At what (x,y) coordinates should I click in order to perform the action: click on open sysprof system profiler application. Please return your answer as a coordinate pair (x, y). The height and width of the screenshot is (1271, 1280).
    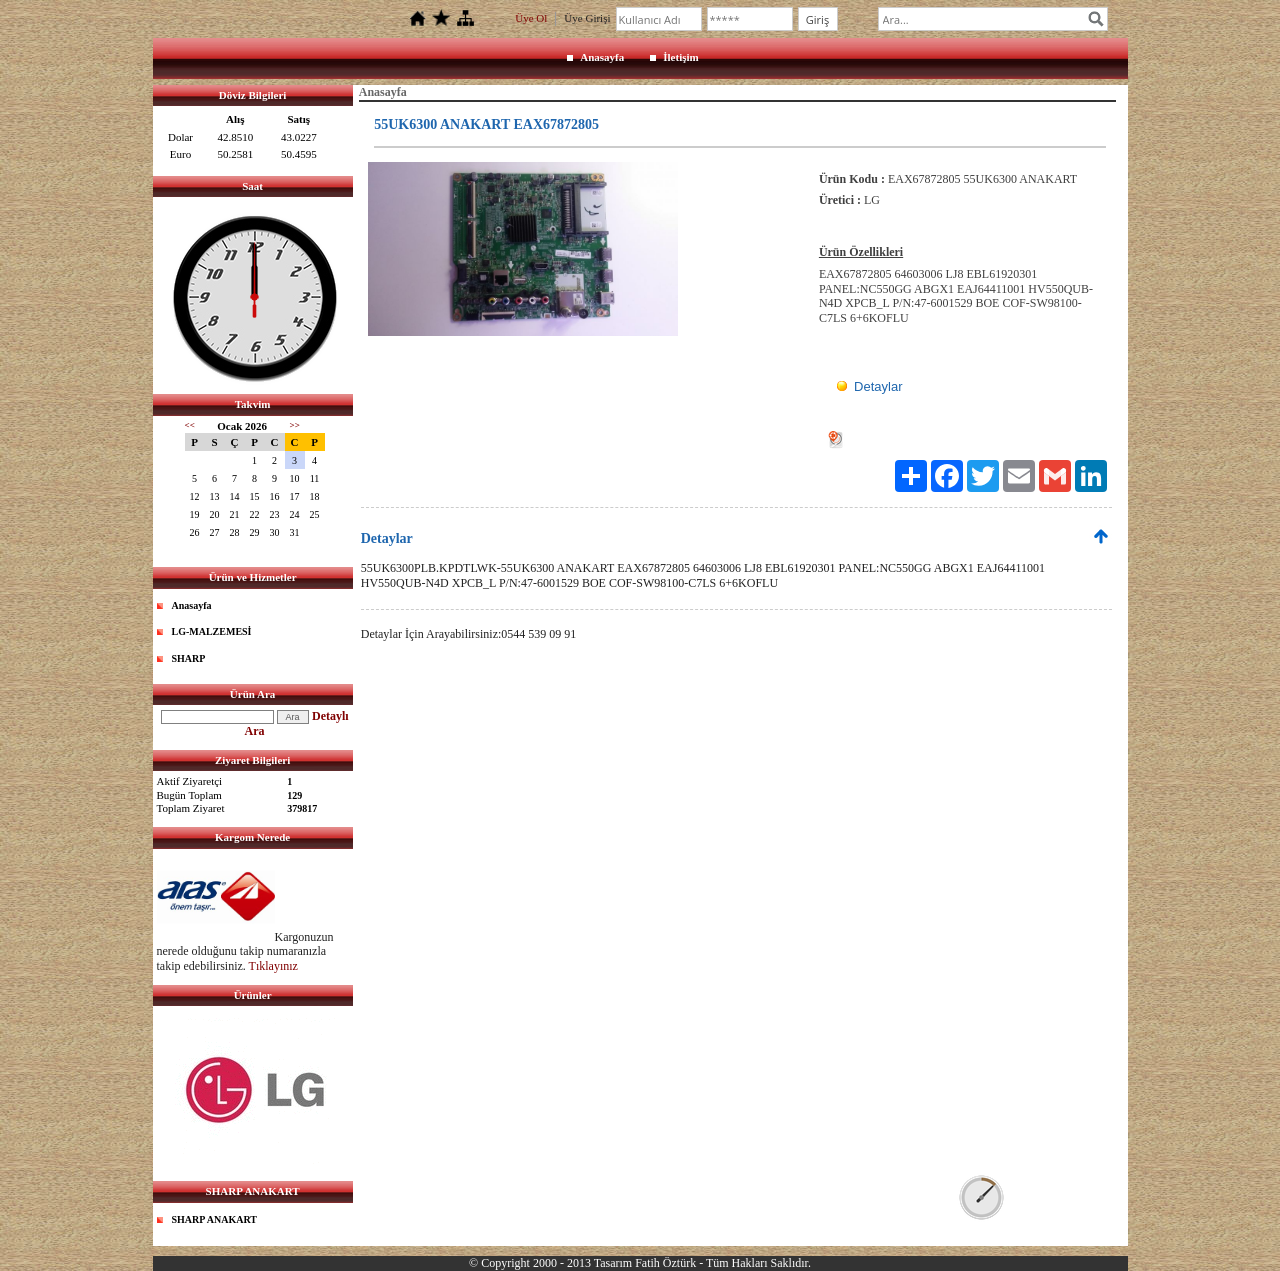
    Looking at the image, I should click on (981, 1197).